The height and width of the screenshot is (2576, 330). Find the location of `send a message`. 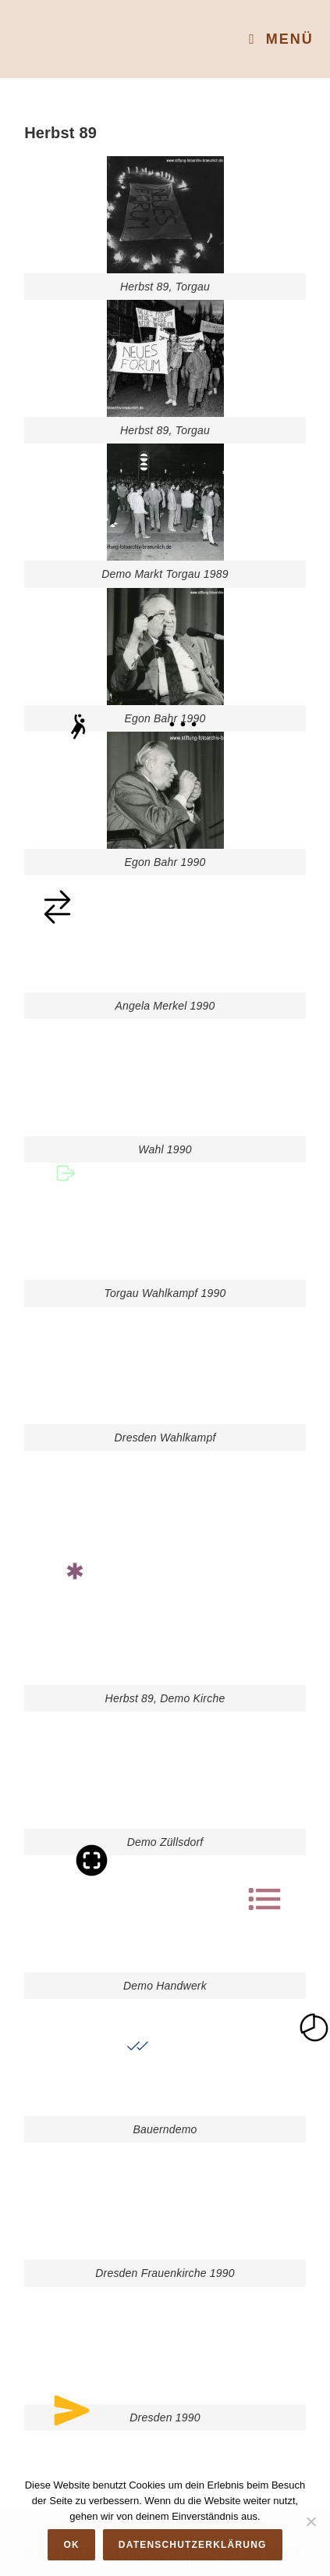

send a message is located at coordinates (72, 2410).